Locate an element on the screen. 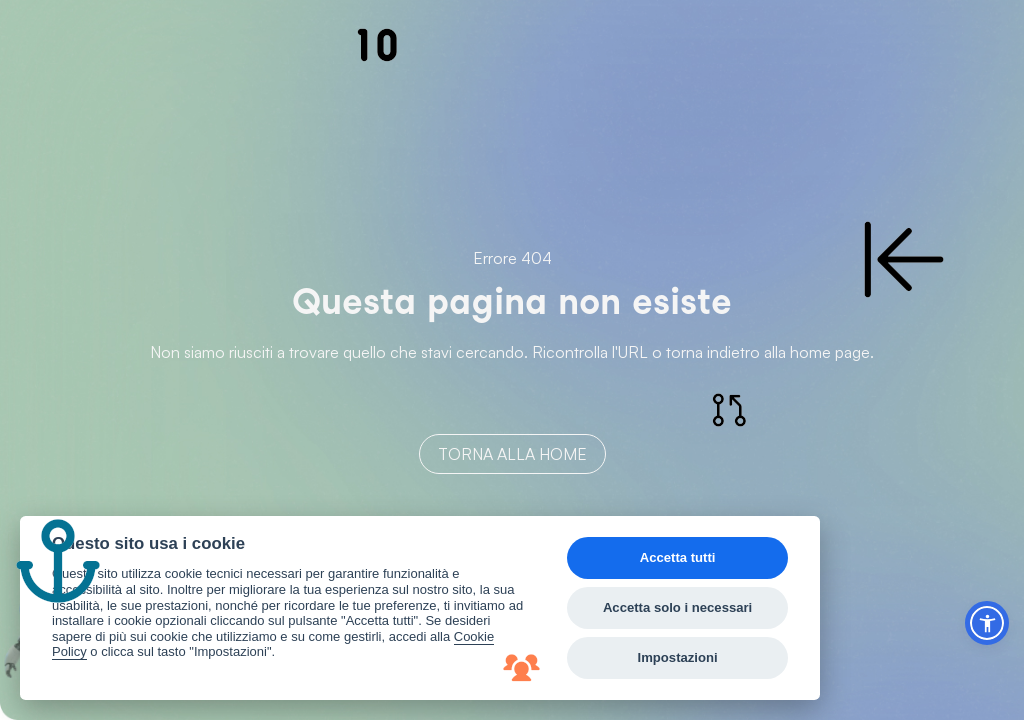 This screenshot has width=1024, height=720. anchor element to a fixed position is located at coordinates (58, 561).